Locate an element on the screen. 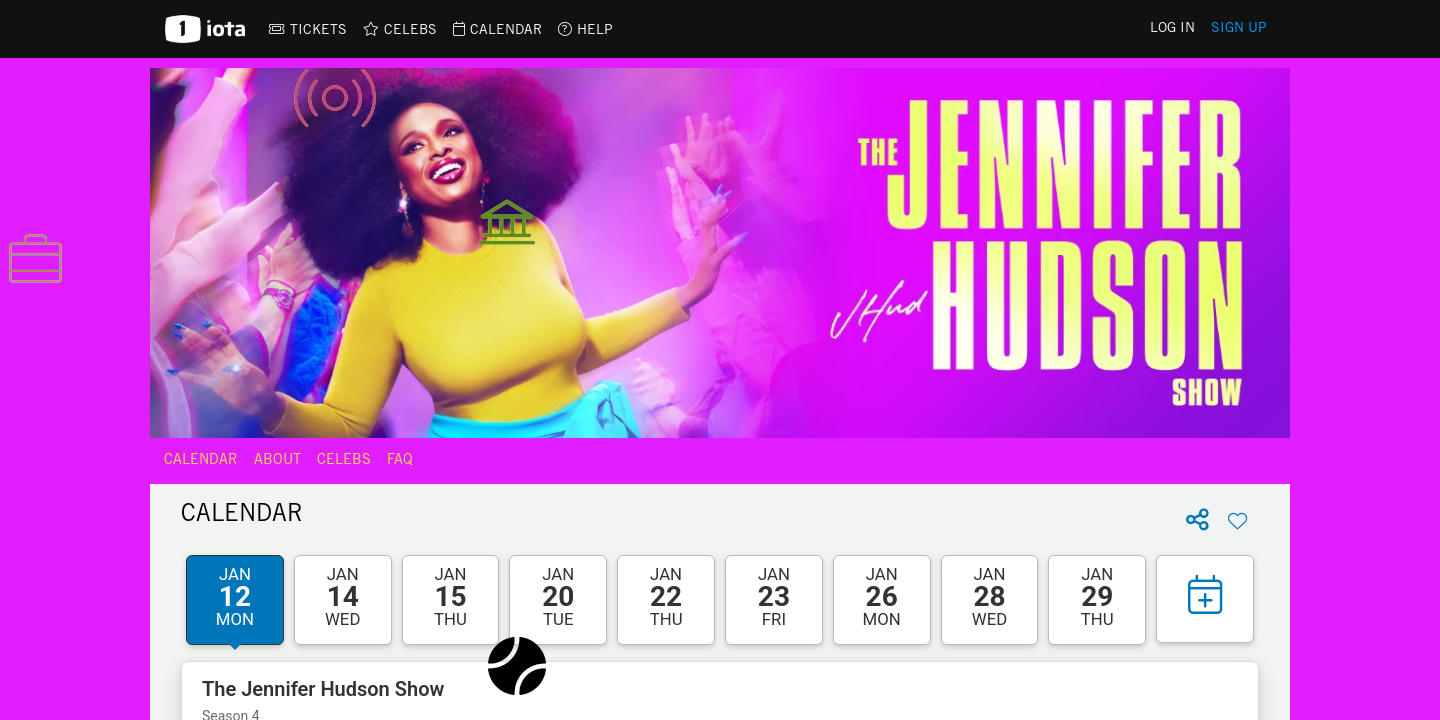 This screenshot has height=720, width=1440. access tennis or racquet sports features is located at coordinates (517, 666).